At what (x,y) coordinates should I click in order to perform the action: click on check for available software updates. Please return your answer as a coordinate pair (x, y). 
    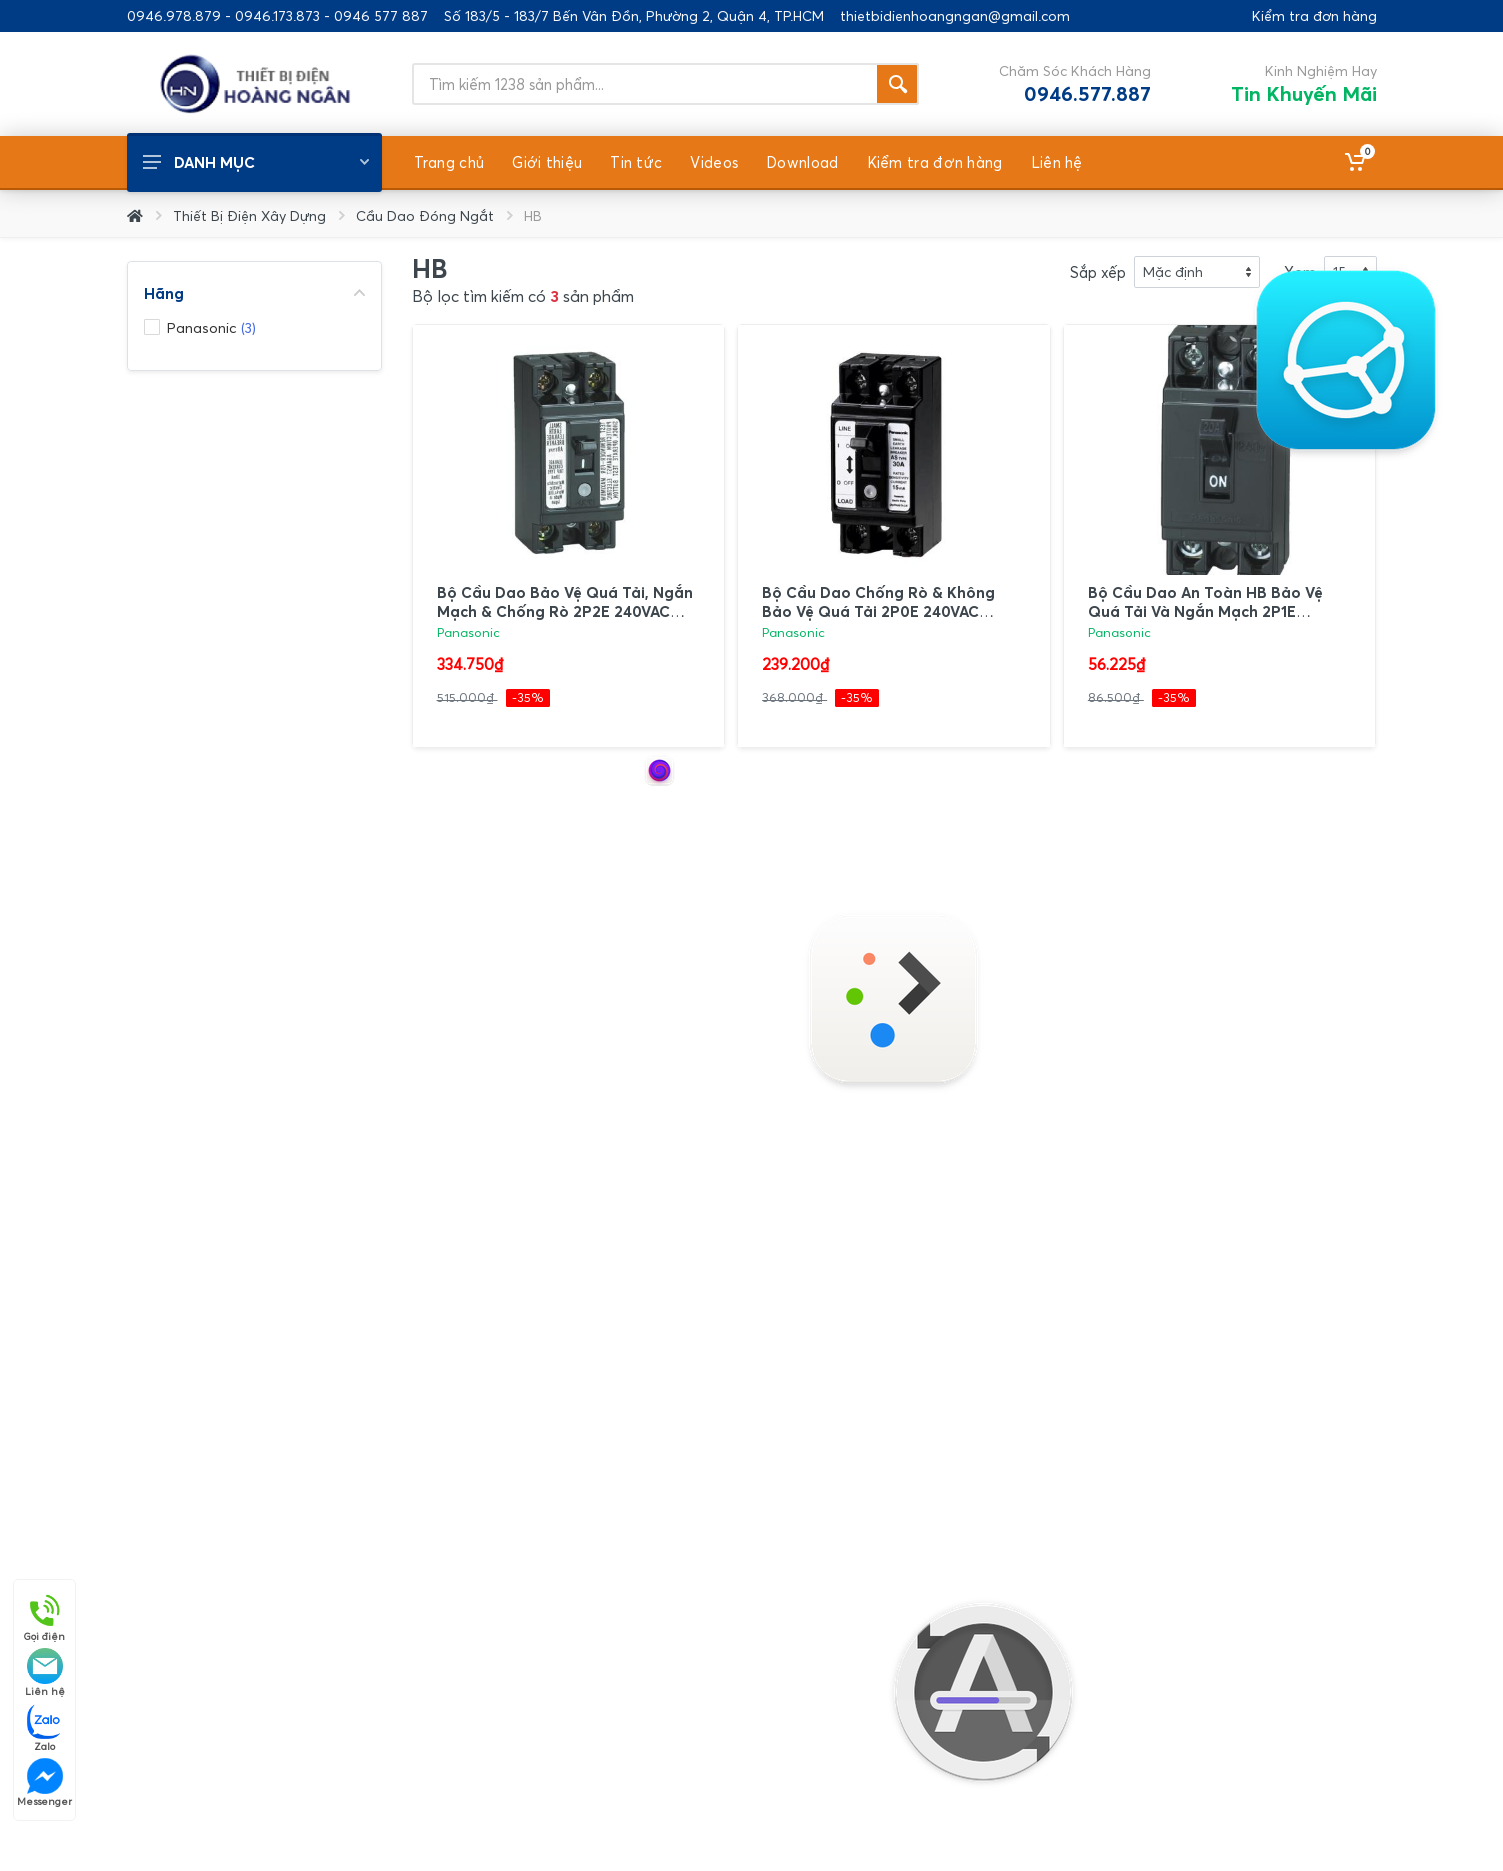
    Looking at the image, I should click on (983, 1692).